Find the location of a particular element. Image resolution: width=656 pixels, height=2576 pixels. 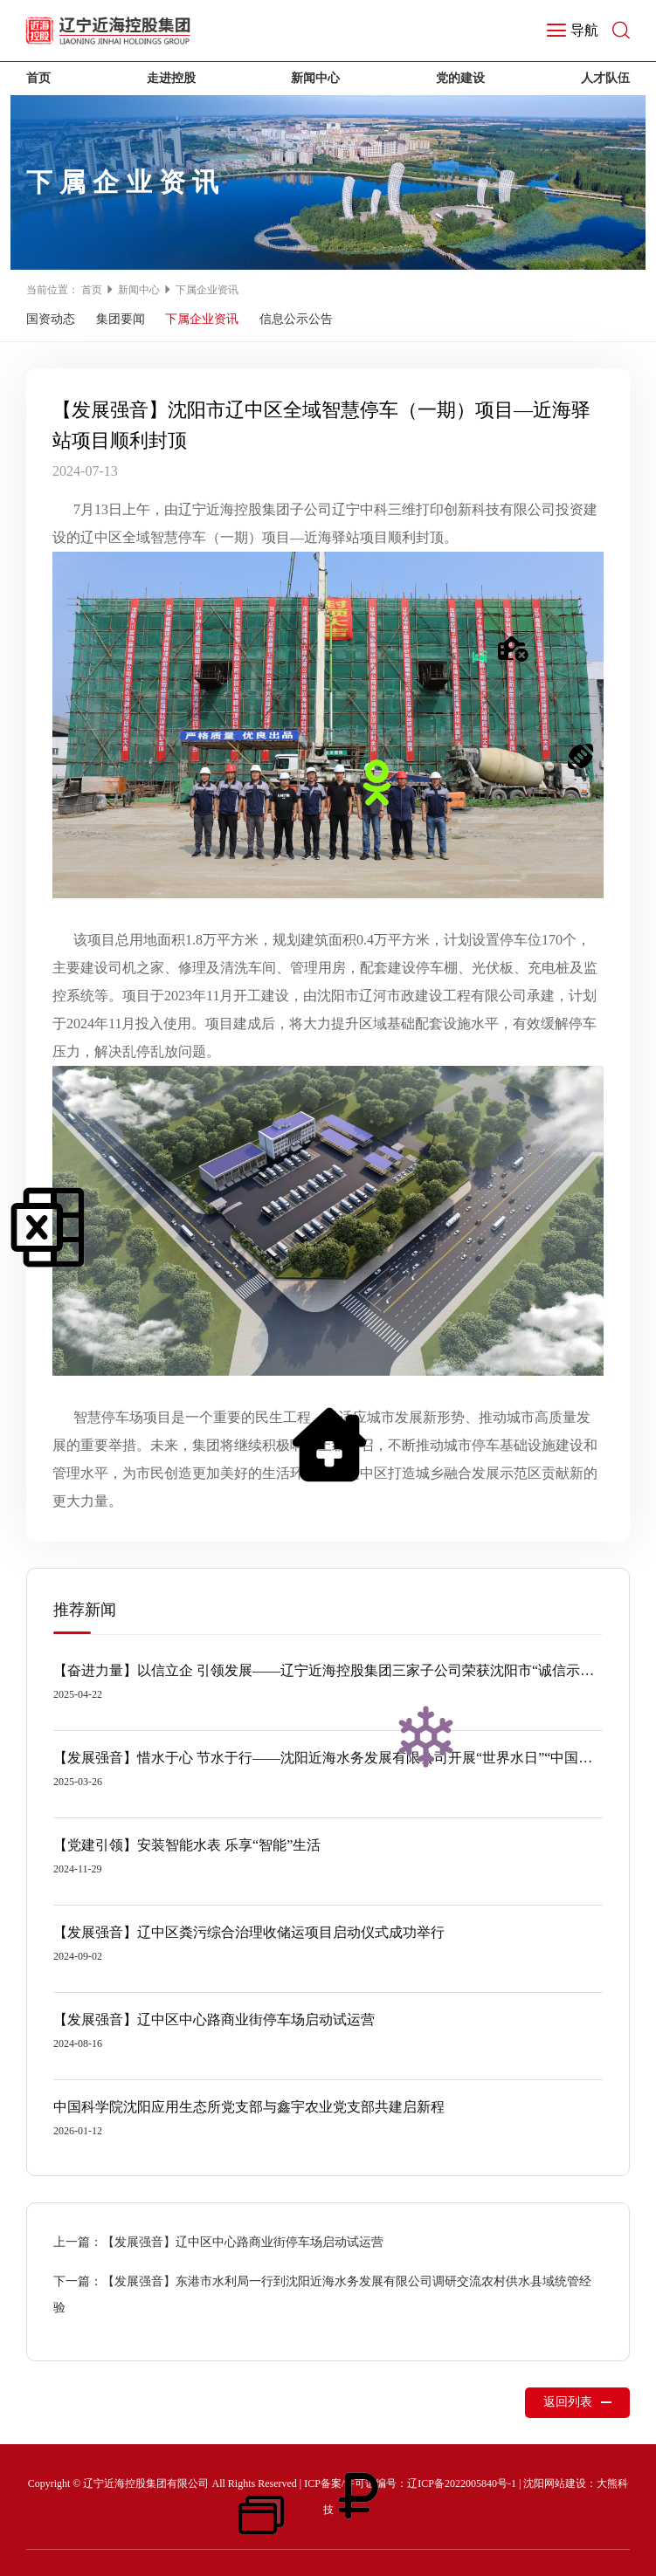

open odnoklassniki social network is located at coordinates (376, 782).